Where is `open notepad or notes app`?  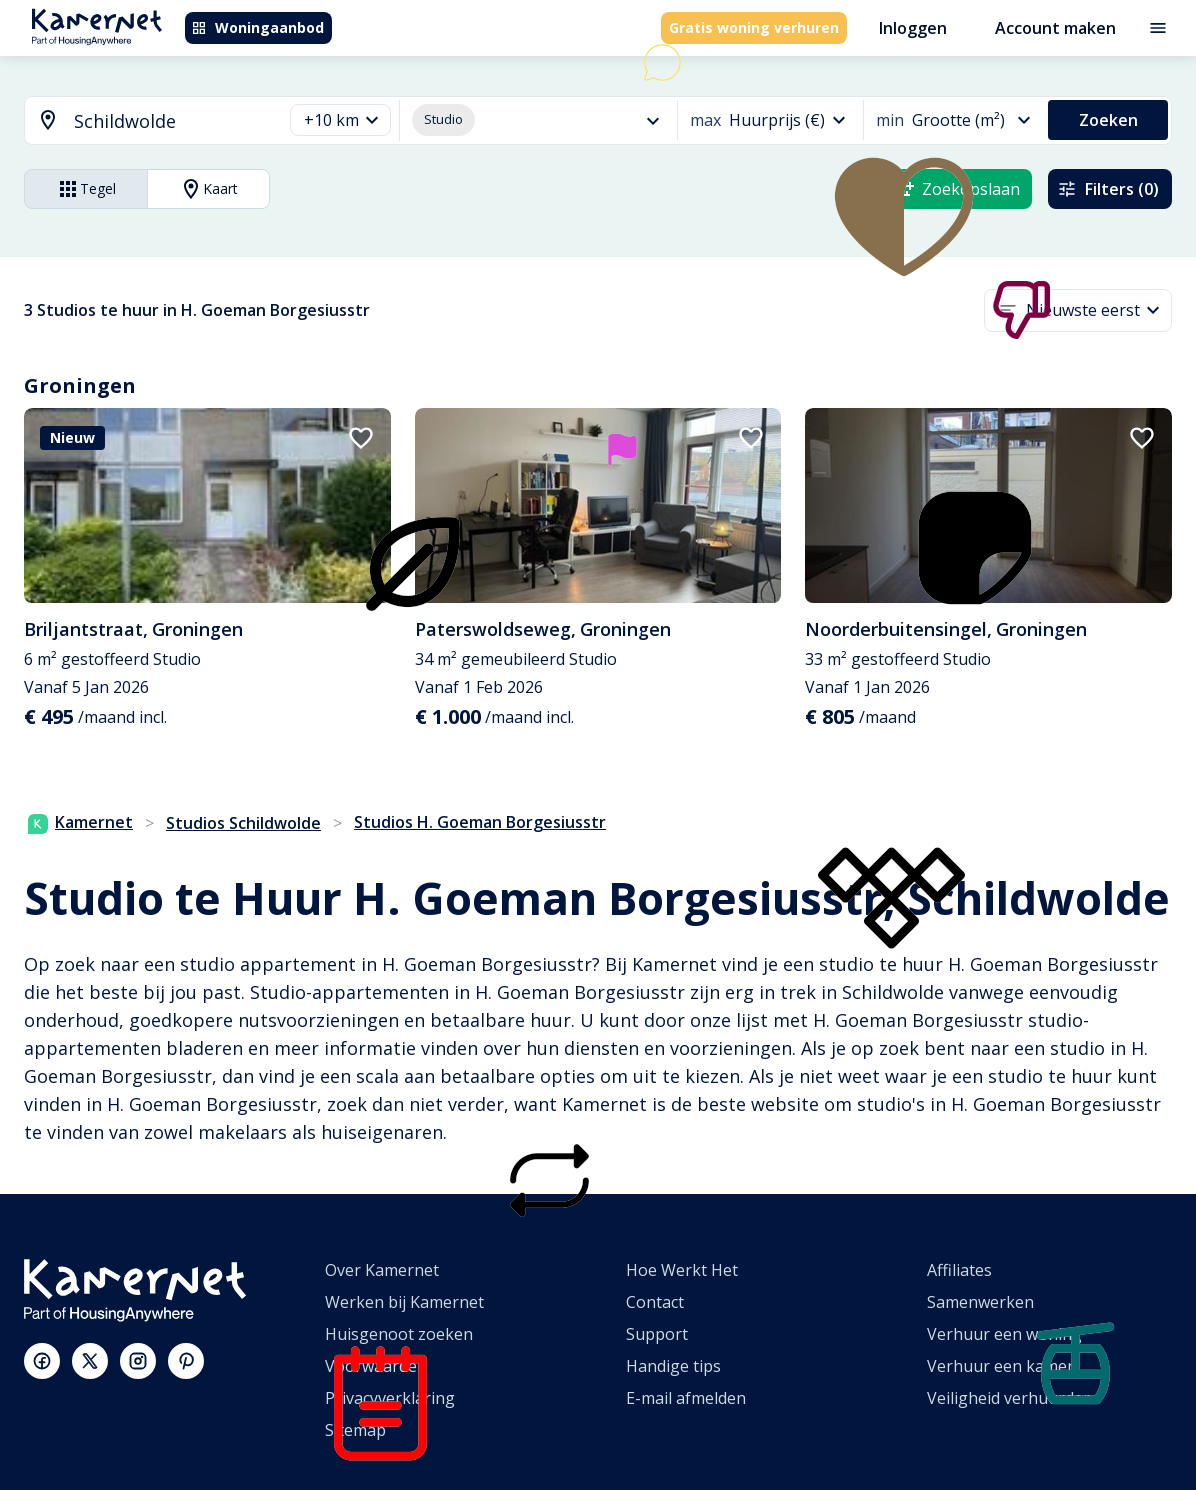
open notepad or notes app is located at coordinates (380, 1405).